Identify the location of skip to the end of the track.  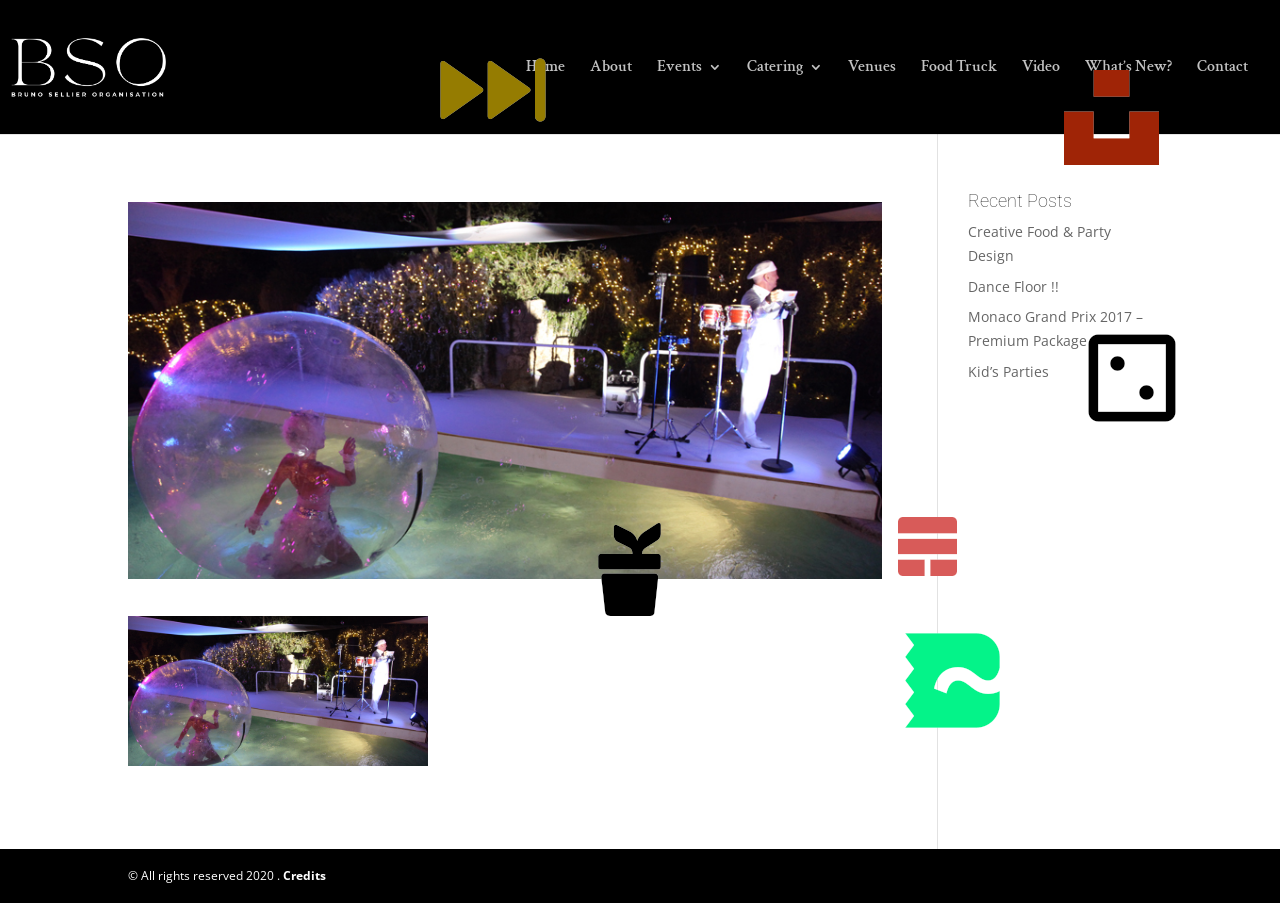
(493, 90).